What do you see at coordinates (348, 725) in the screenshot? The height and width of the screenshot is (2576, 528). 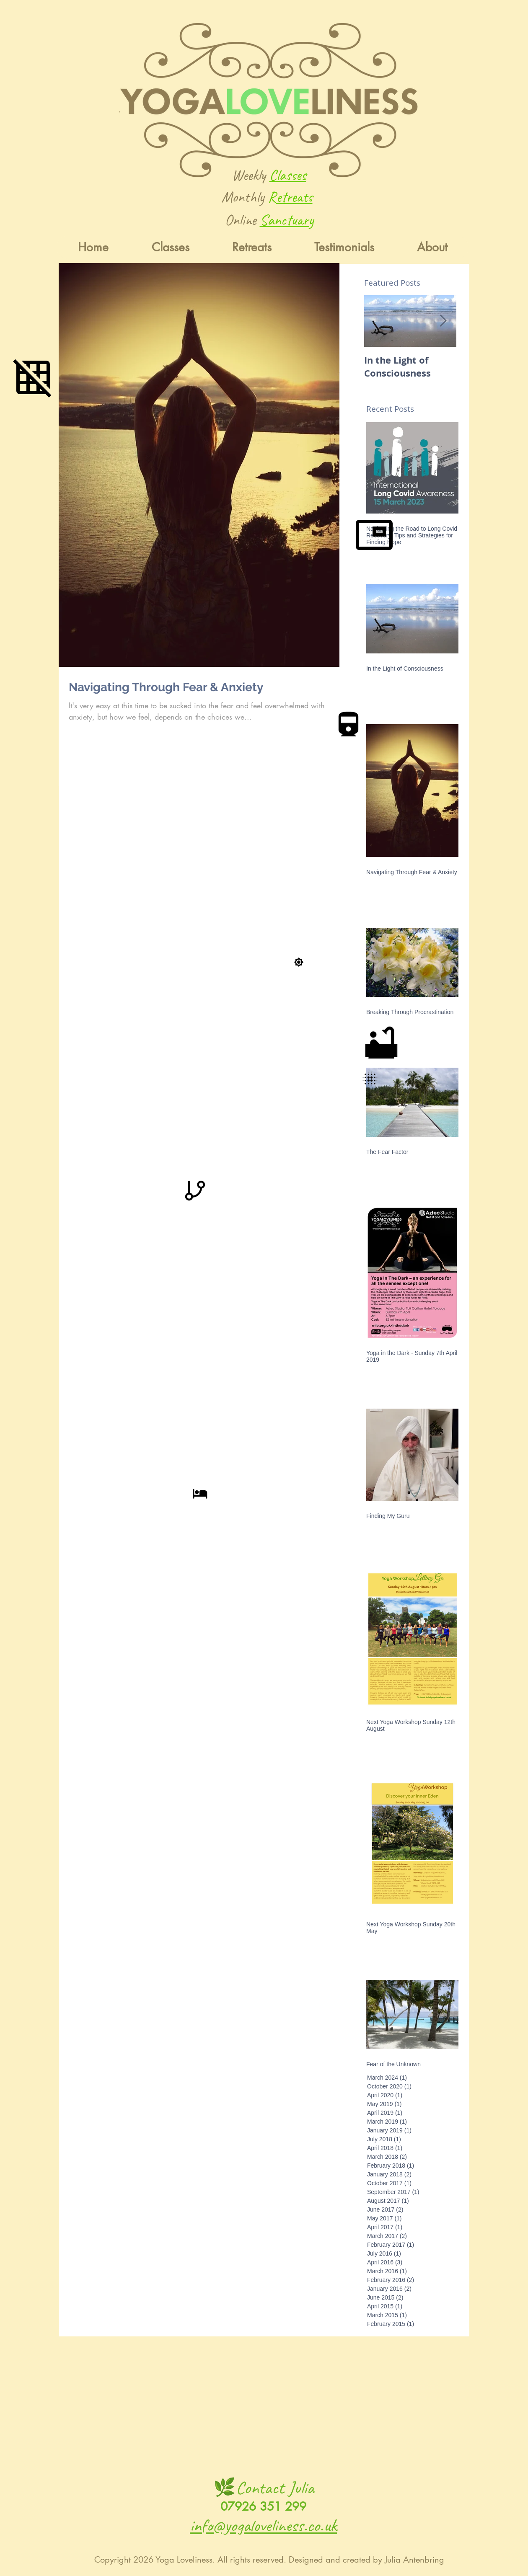 I see `get train or railway directions` at bounding box center [348, 725].